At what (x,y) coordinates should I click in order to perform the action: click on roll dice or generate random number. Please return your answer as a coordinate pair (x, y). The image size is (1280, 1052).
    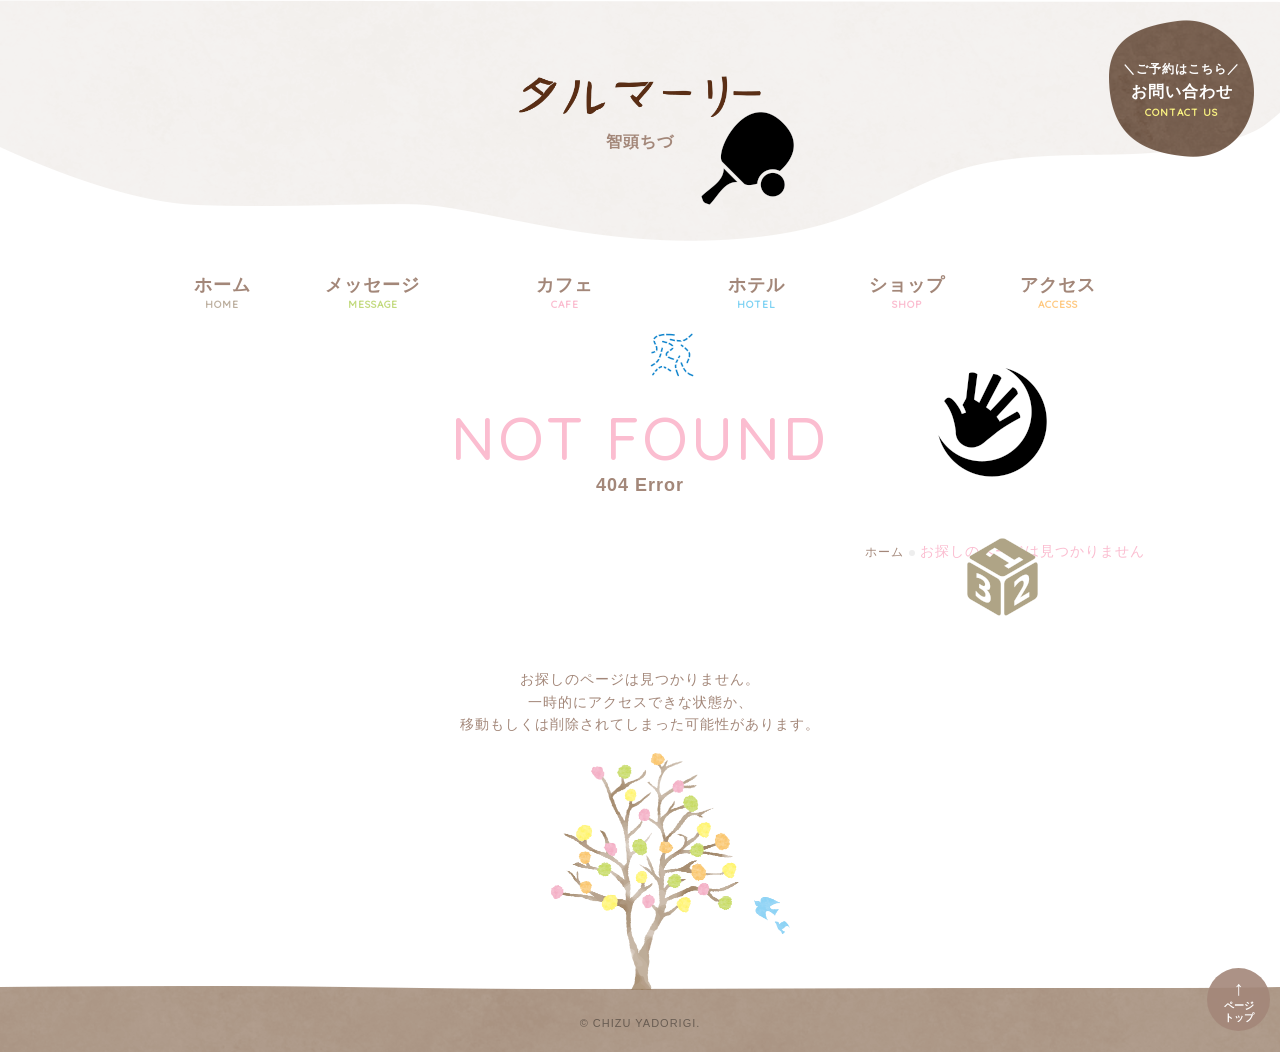
    Looking at the image, I should click on (1002, 577).